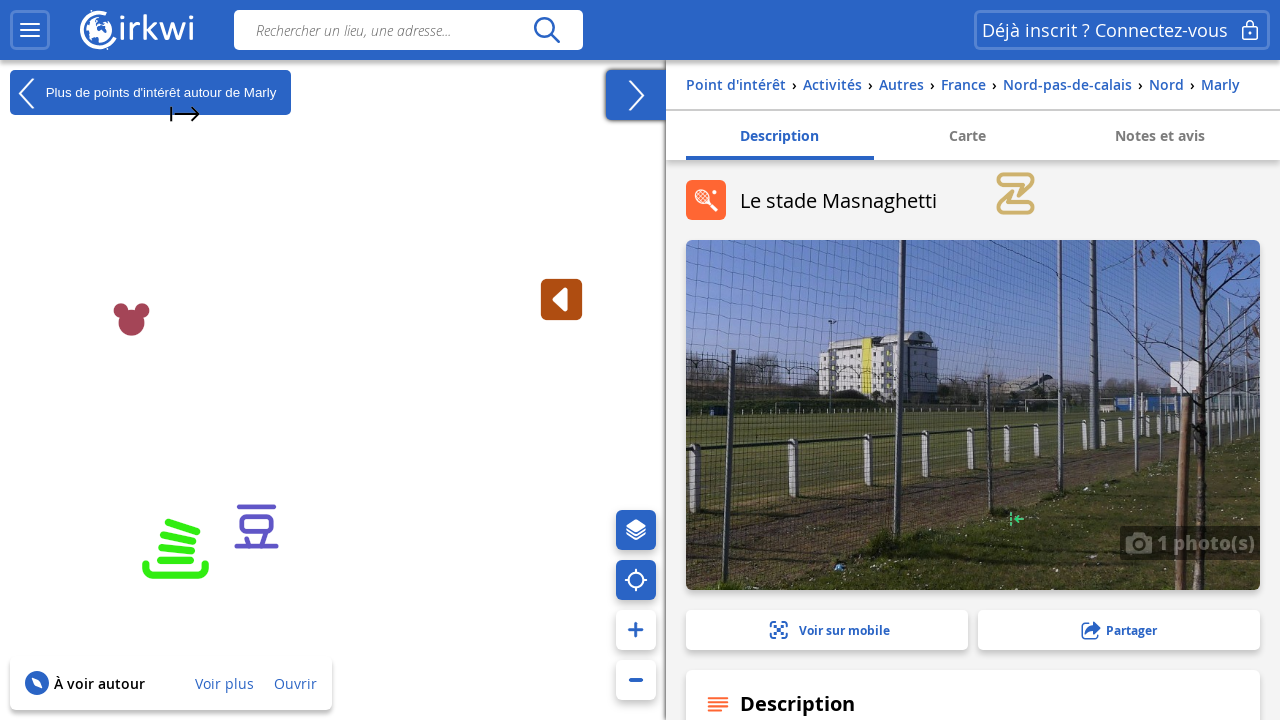 The image size is (1280, 720). I want to click on export file or data to external location, so click(185, 115).